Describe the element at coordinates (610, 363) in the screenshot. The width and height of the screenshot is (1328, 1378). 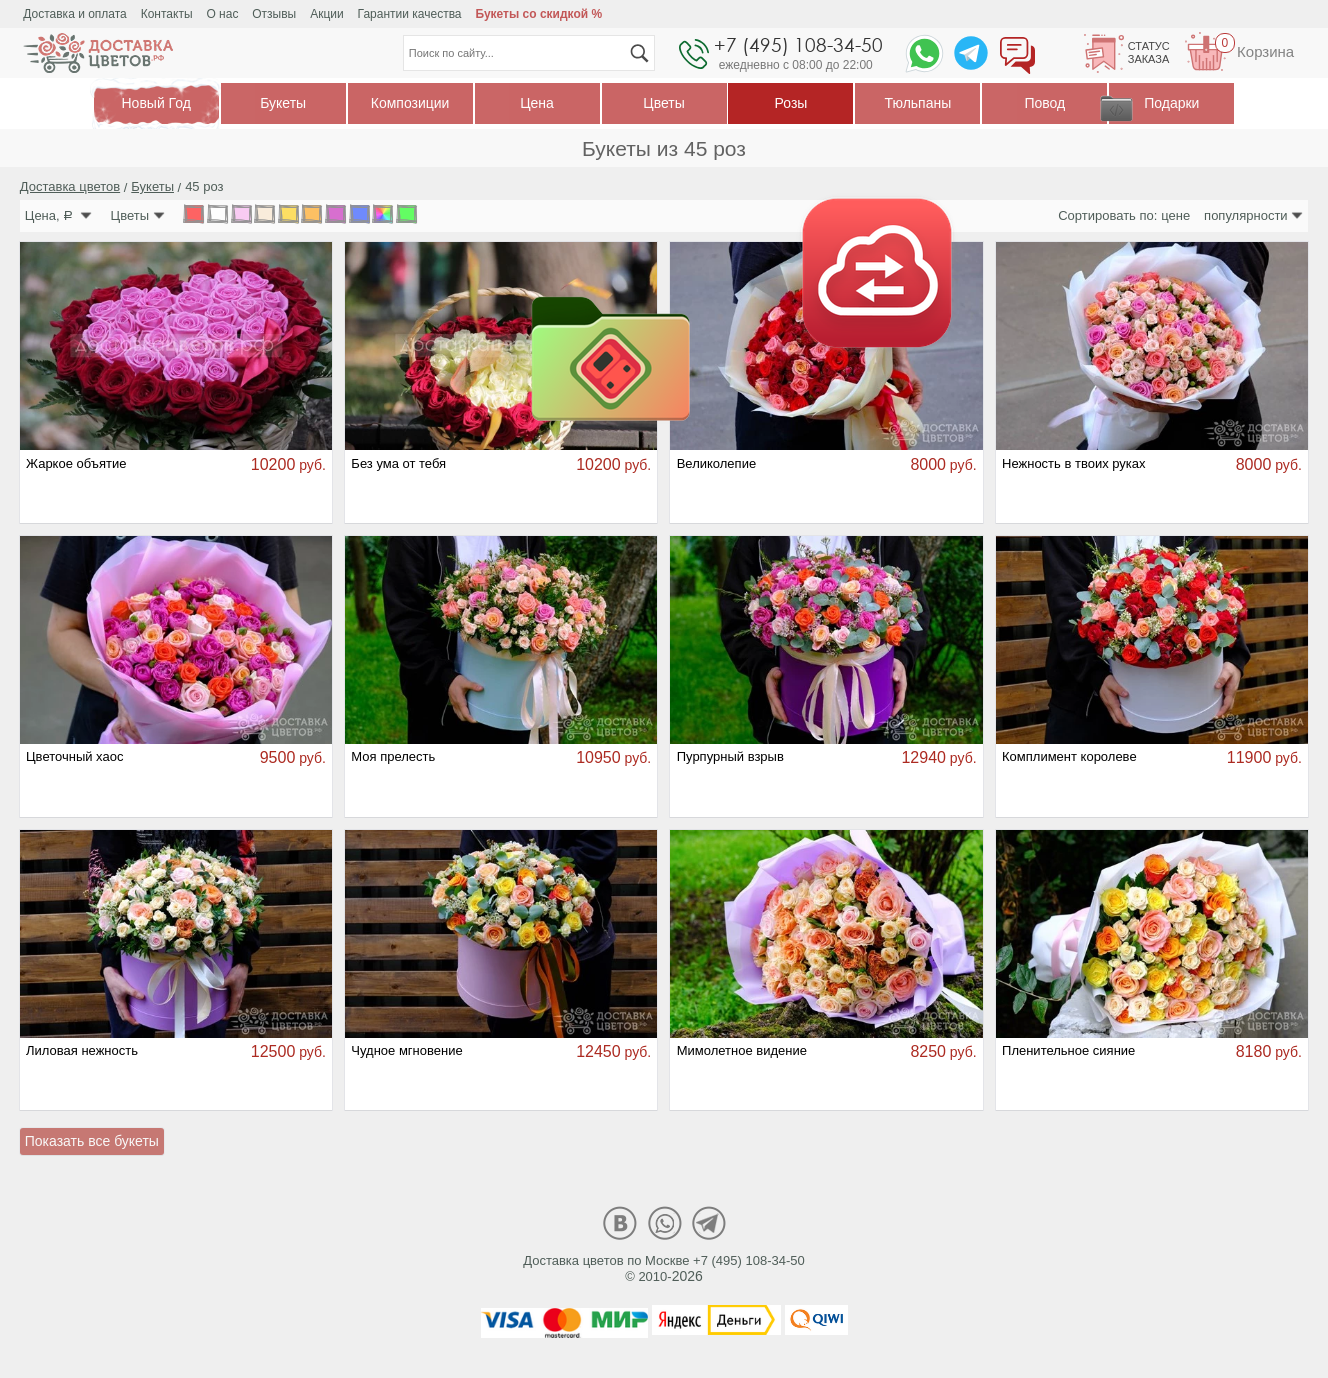
I see `open melonDS emulator files folder` at that location.